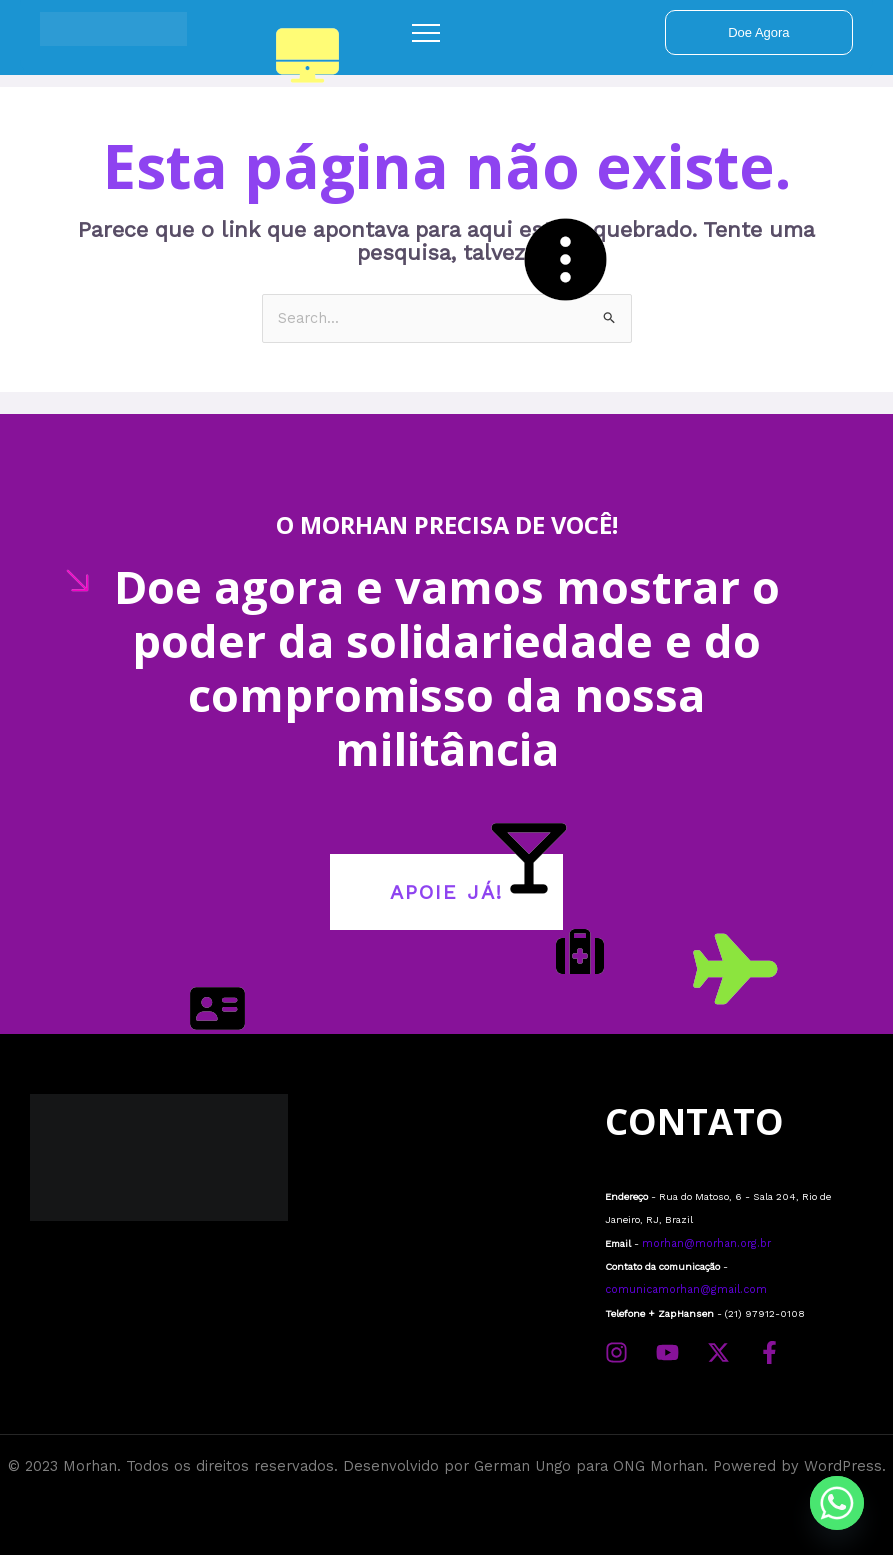 This screenshot has height=1555, width=893. Describe the element at coordinates (565, 259) in the screenshot. I see `open more options menu` at that location.